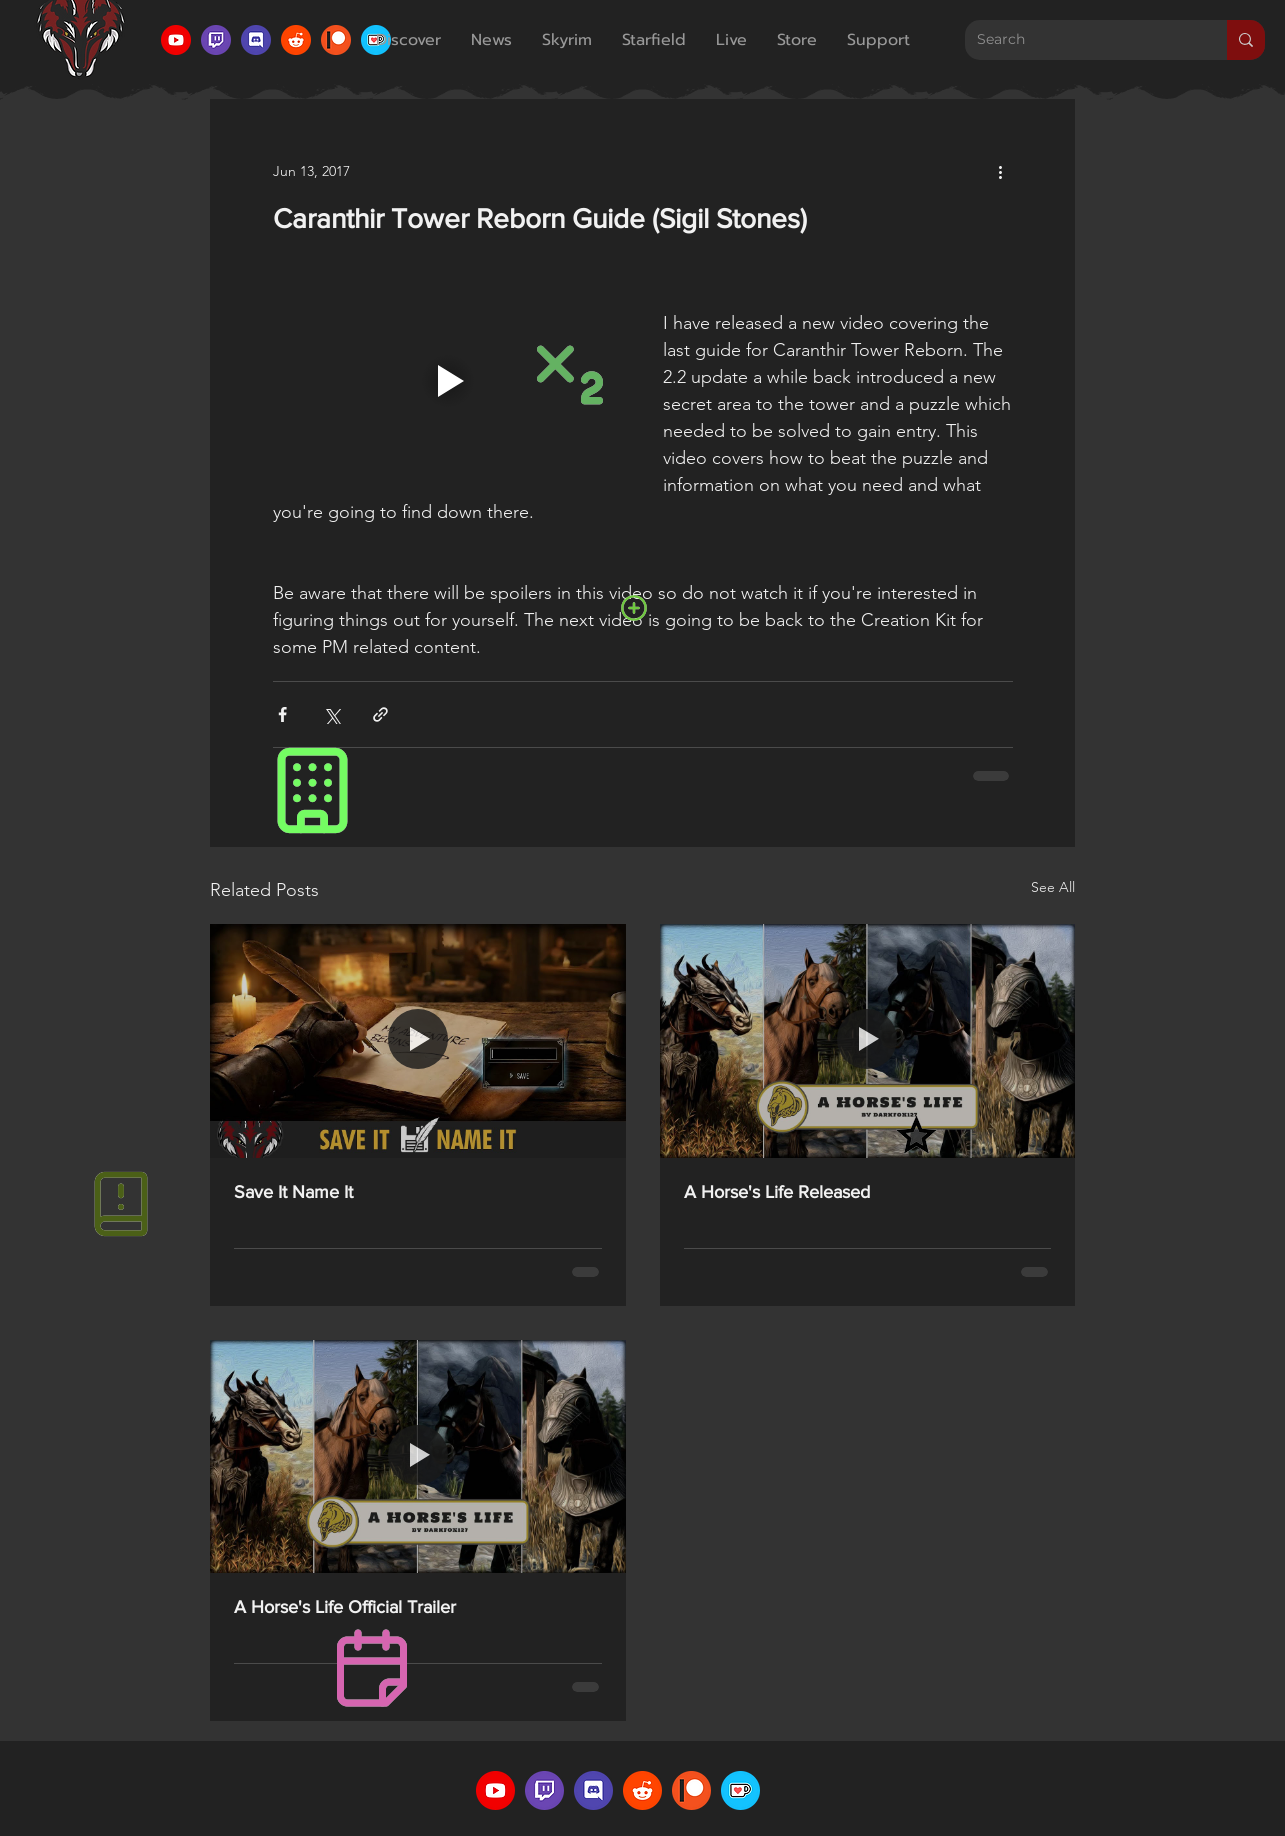 The width and height of the screenshot is (1285, 1836). I want to click on add a new item, so click(634, 608).